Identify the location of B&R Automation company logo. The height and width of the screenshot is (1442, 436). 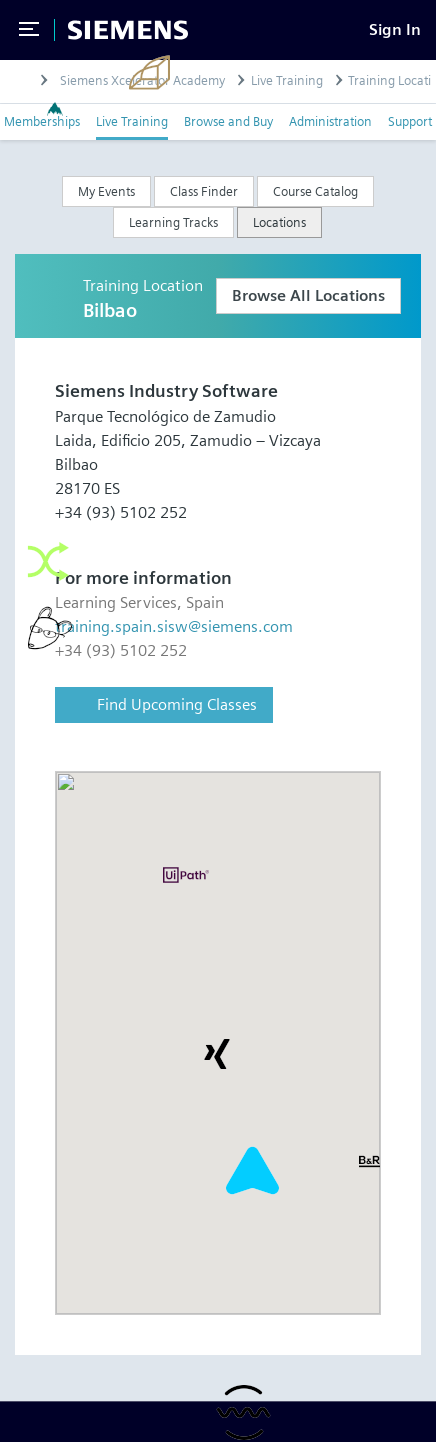
(369, 1161).